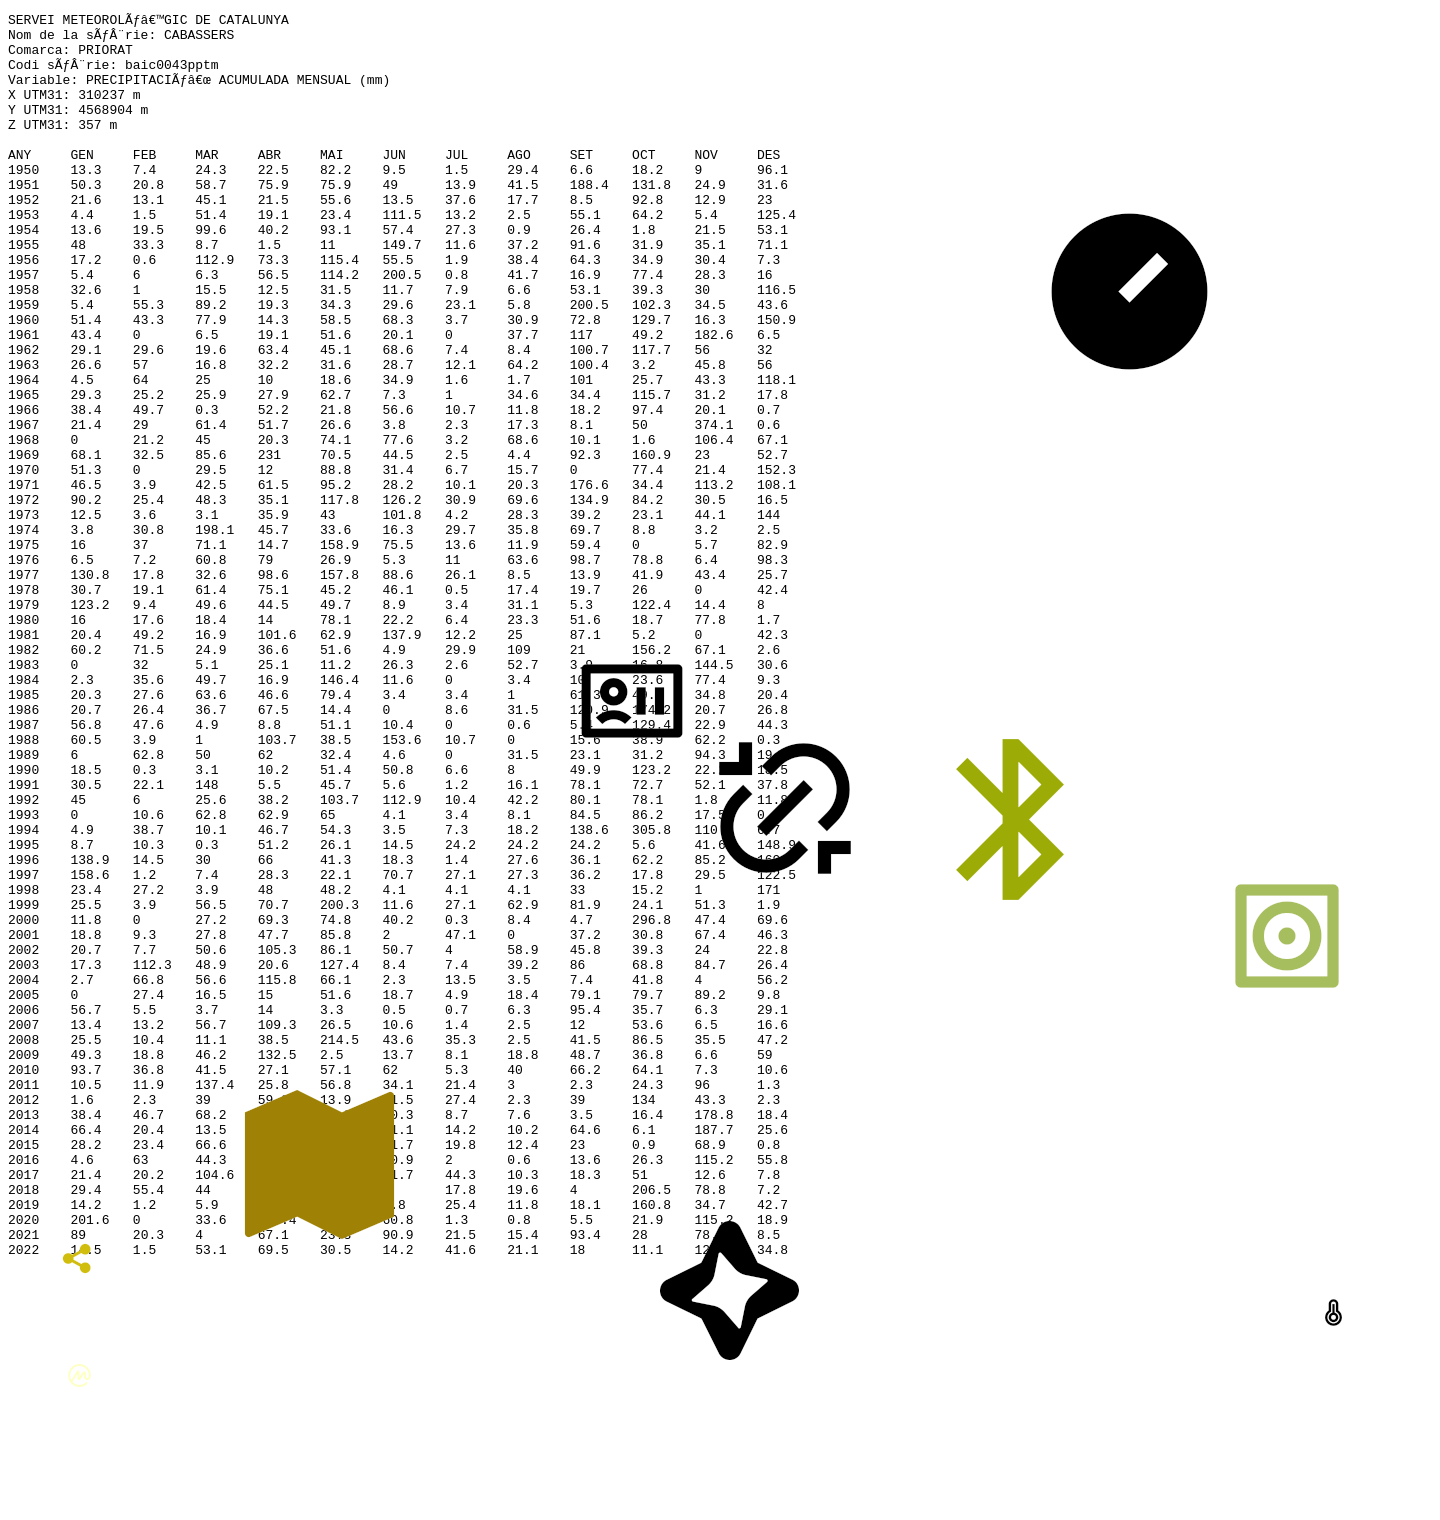 The width and height of the screenshot is (1440, 1520). I want to click on pending pass or credential awaiting approval, so click(632, 701).